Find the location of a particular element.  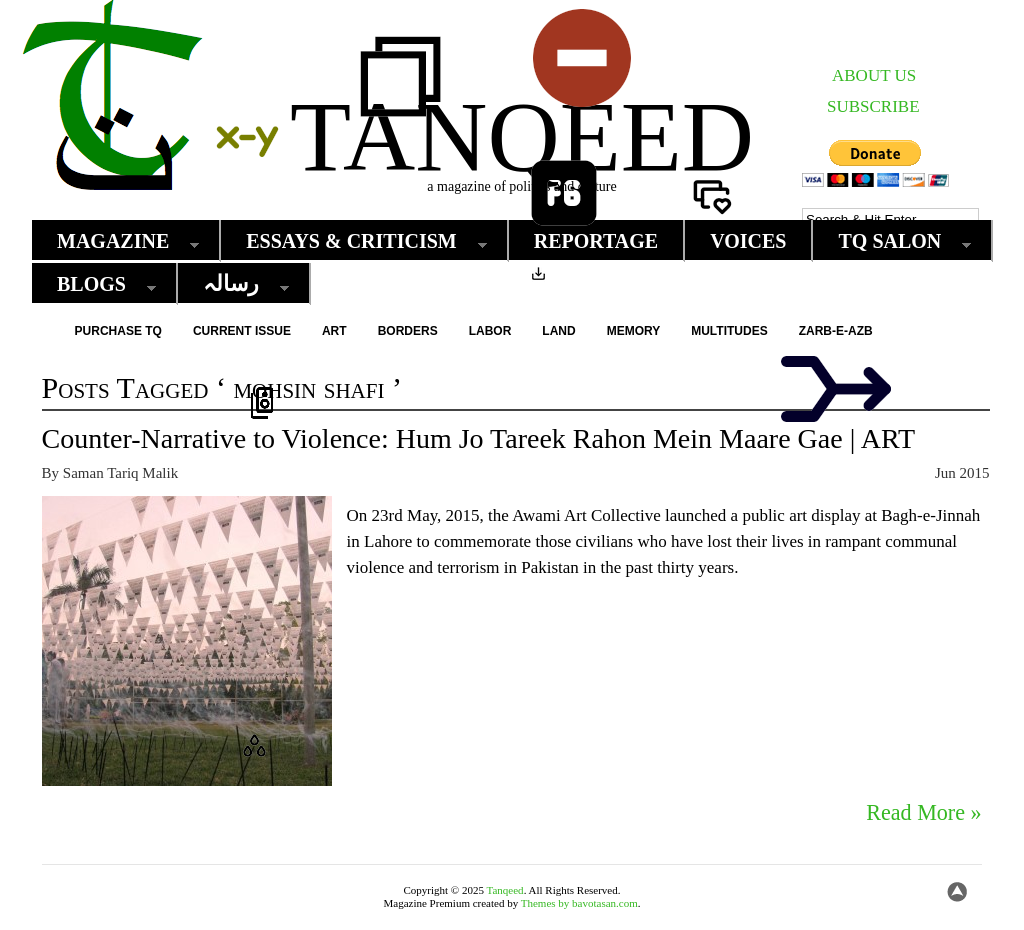

access denied or blocked action is located at coordinates (582, 58).